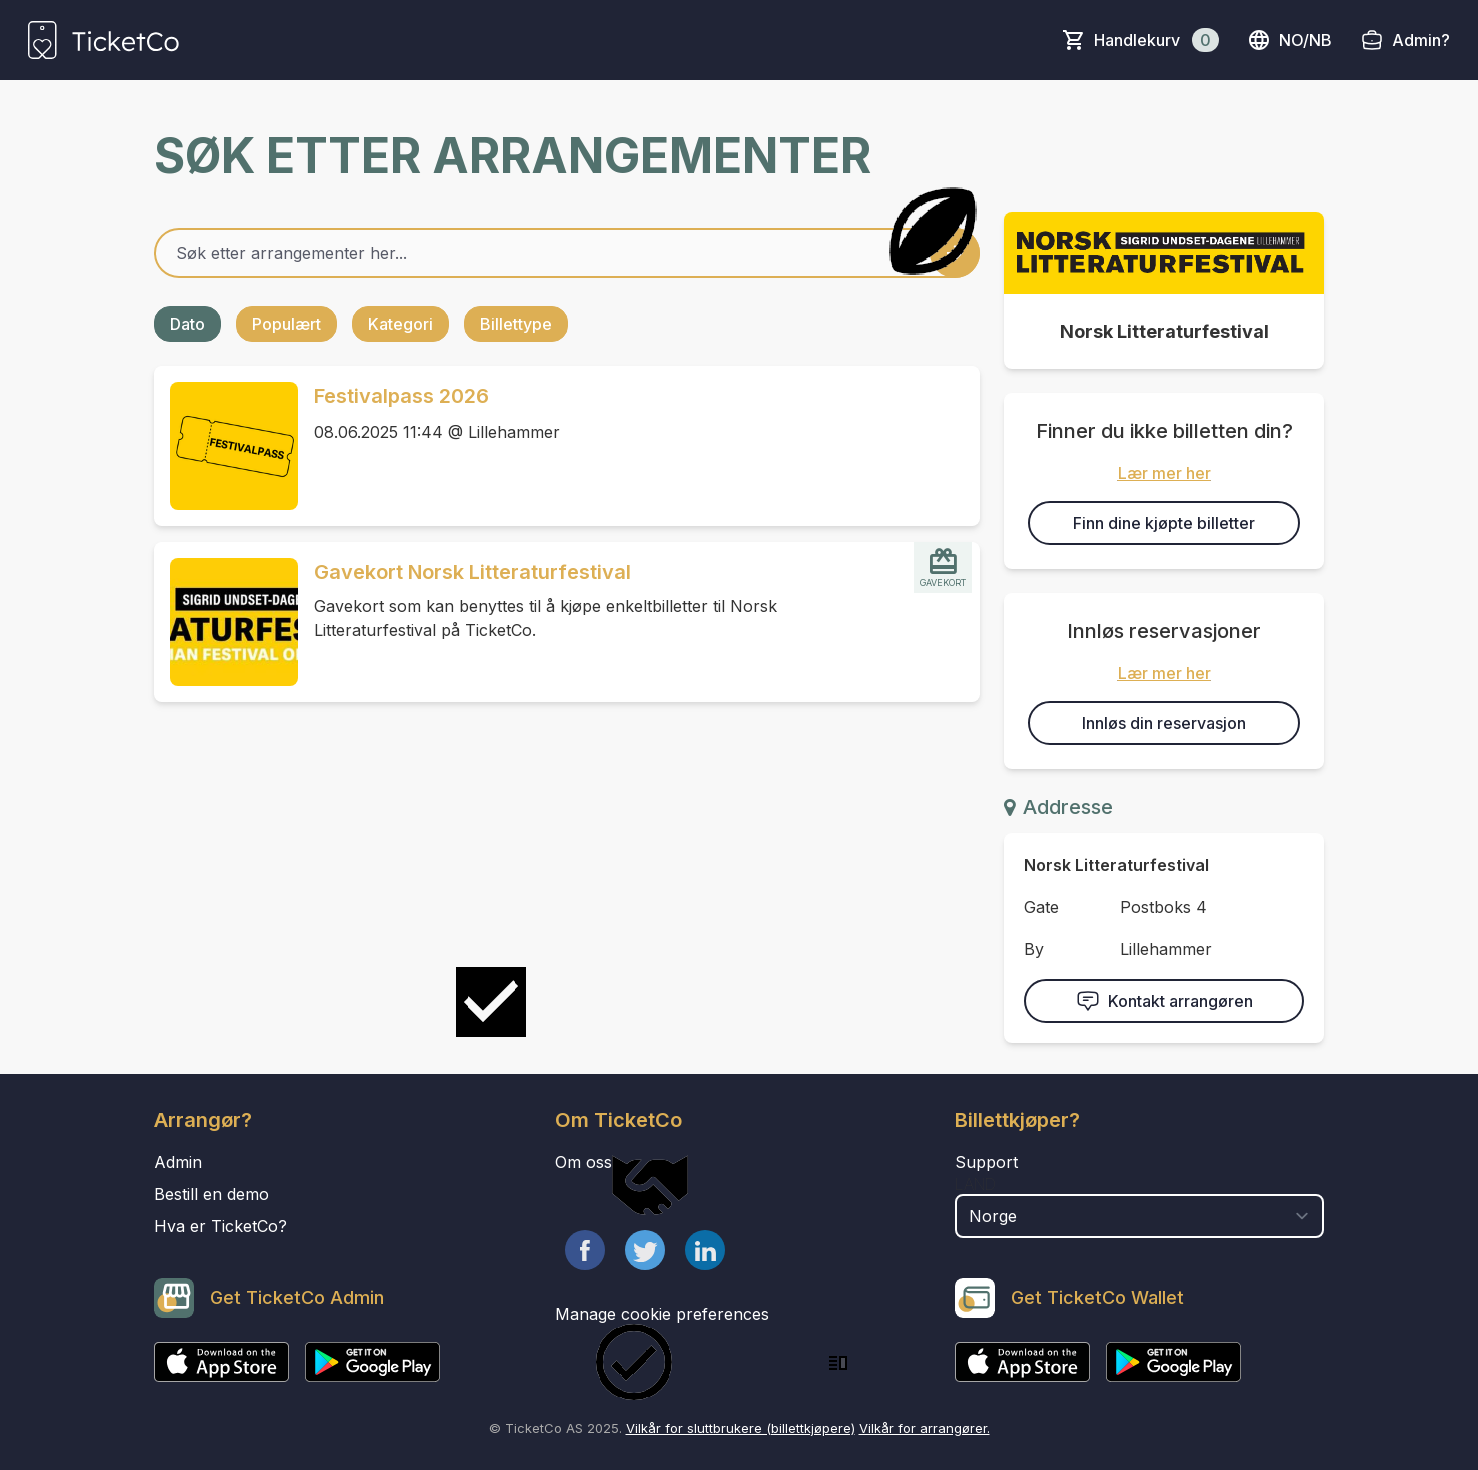 The width and height of the screenshot is (1478, 1470). What do you see at coordinates (634, 1362) in the screenshot?
I see `indicates a completed or successful action` at bounding box center [634, 1362].